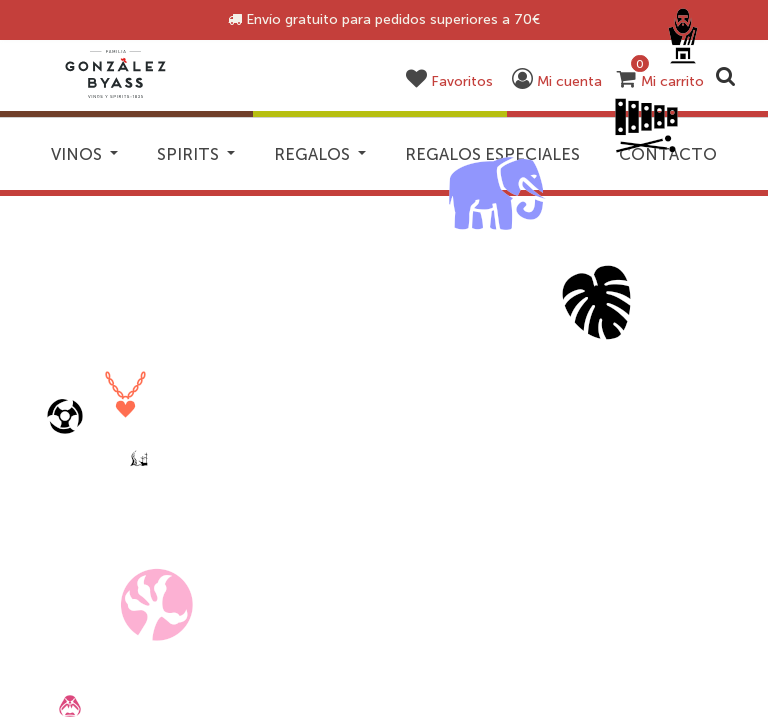  What do you see at coordinates (596, 302) in the screenshot?
I see `decorative plant or nature-themed category icon` at bounding box center [596, 302].